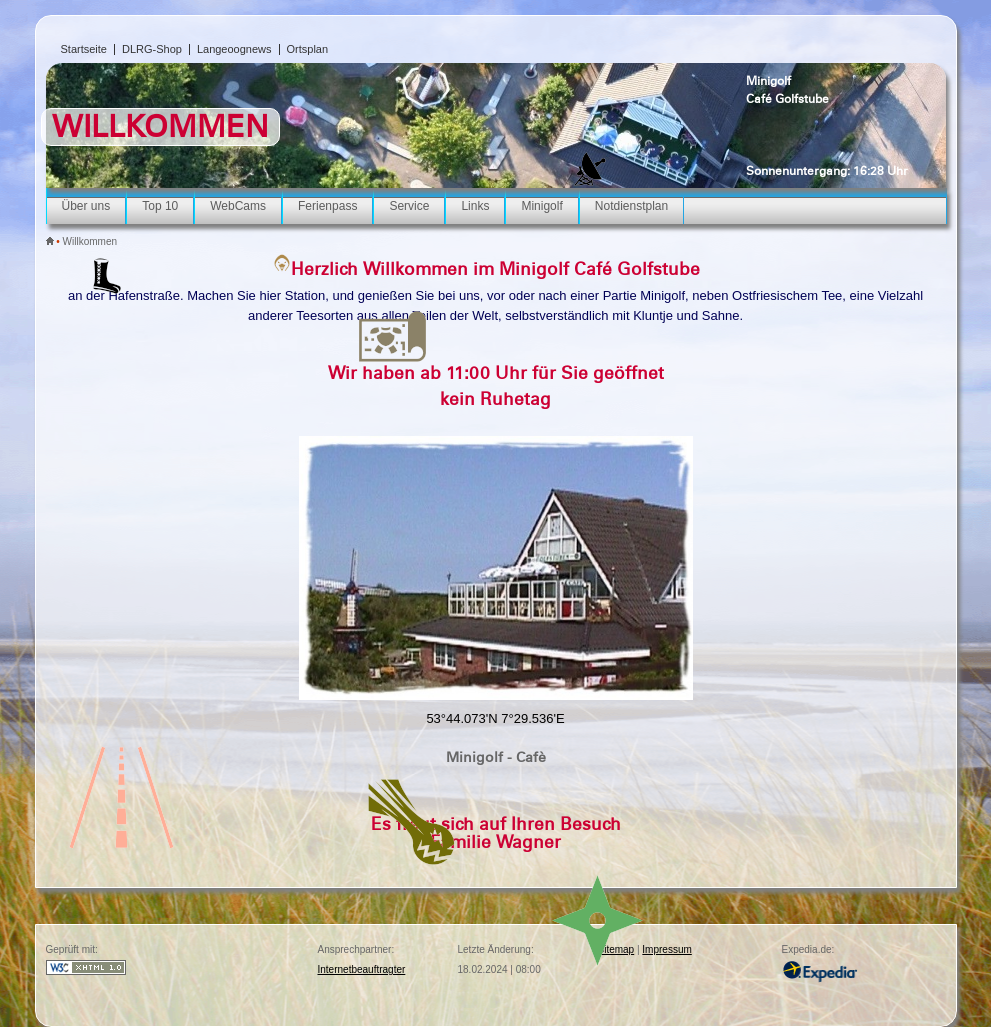 This screenshot has height=1027, width=991. What do you see at coordinates (597, 920) in the screenshot?
I see `throwing star weapon in a game inventory` at bounding box center [597, 920].